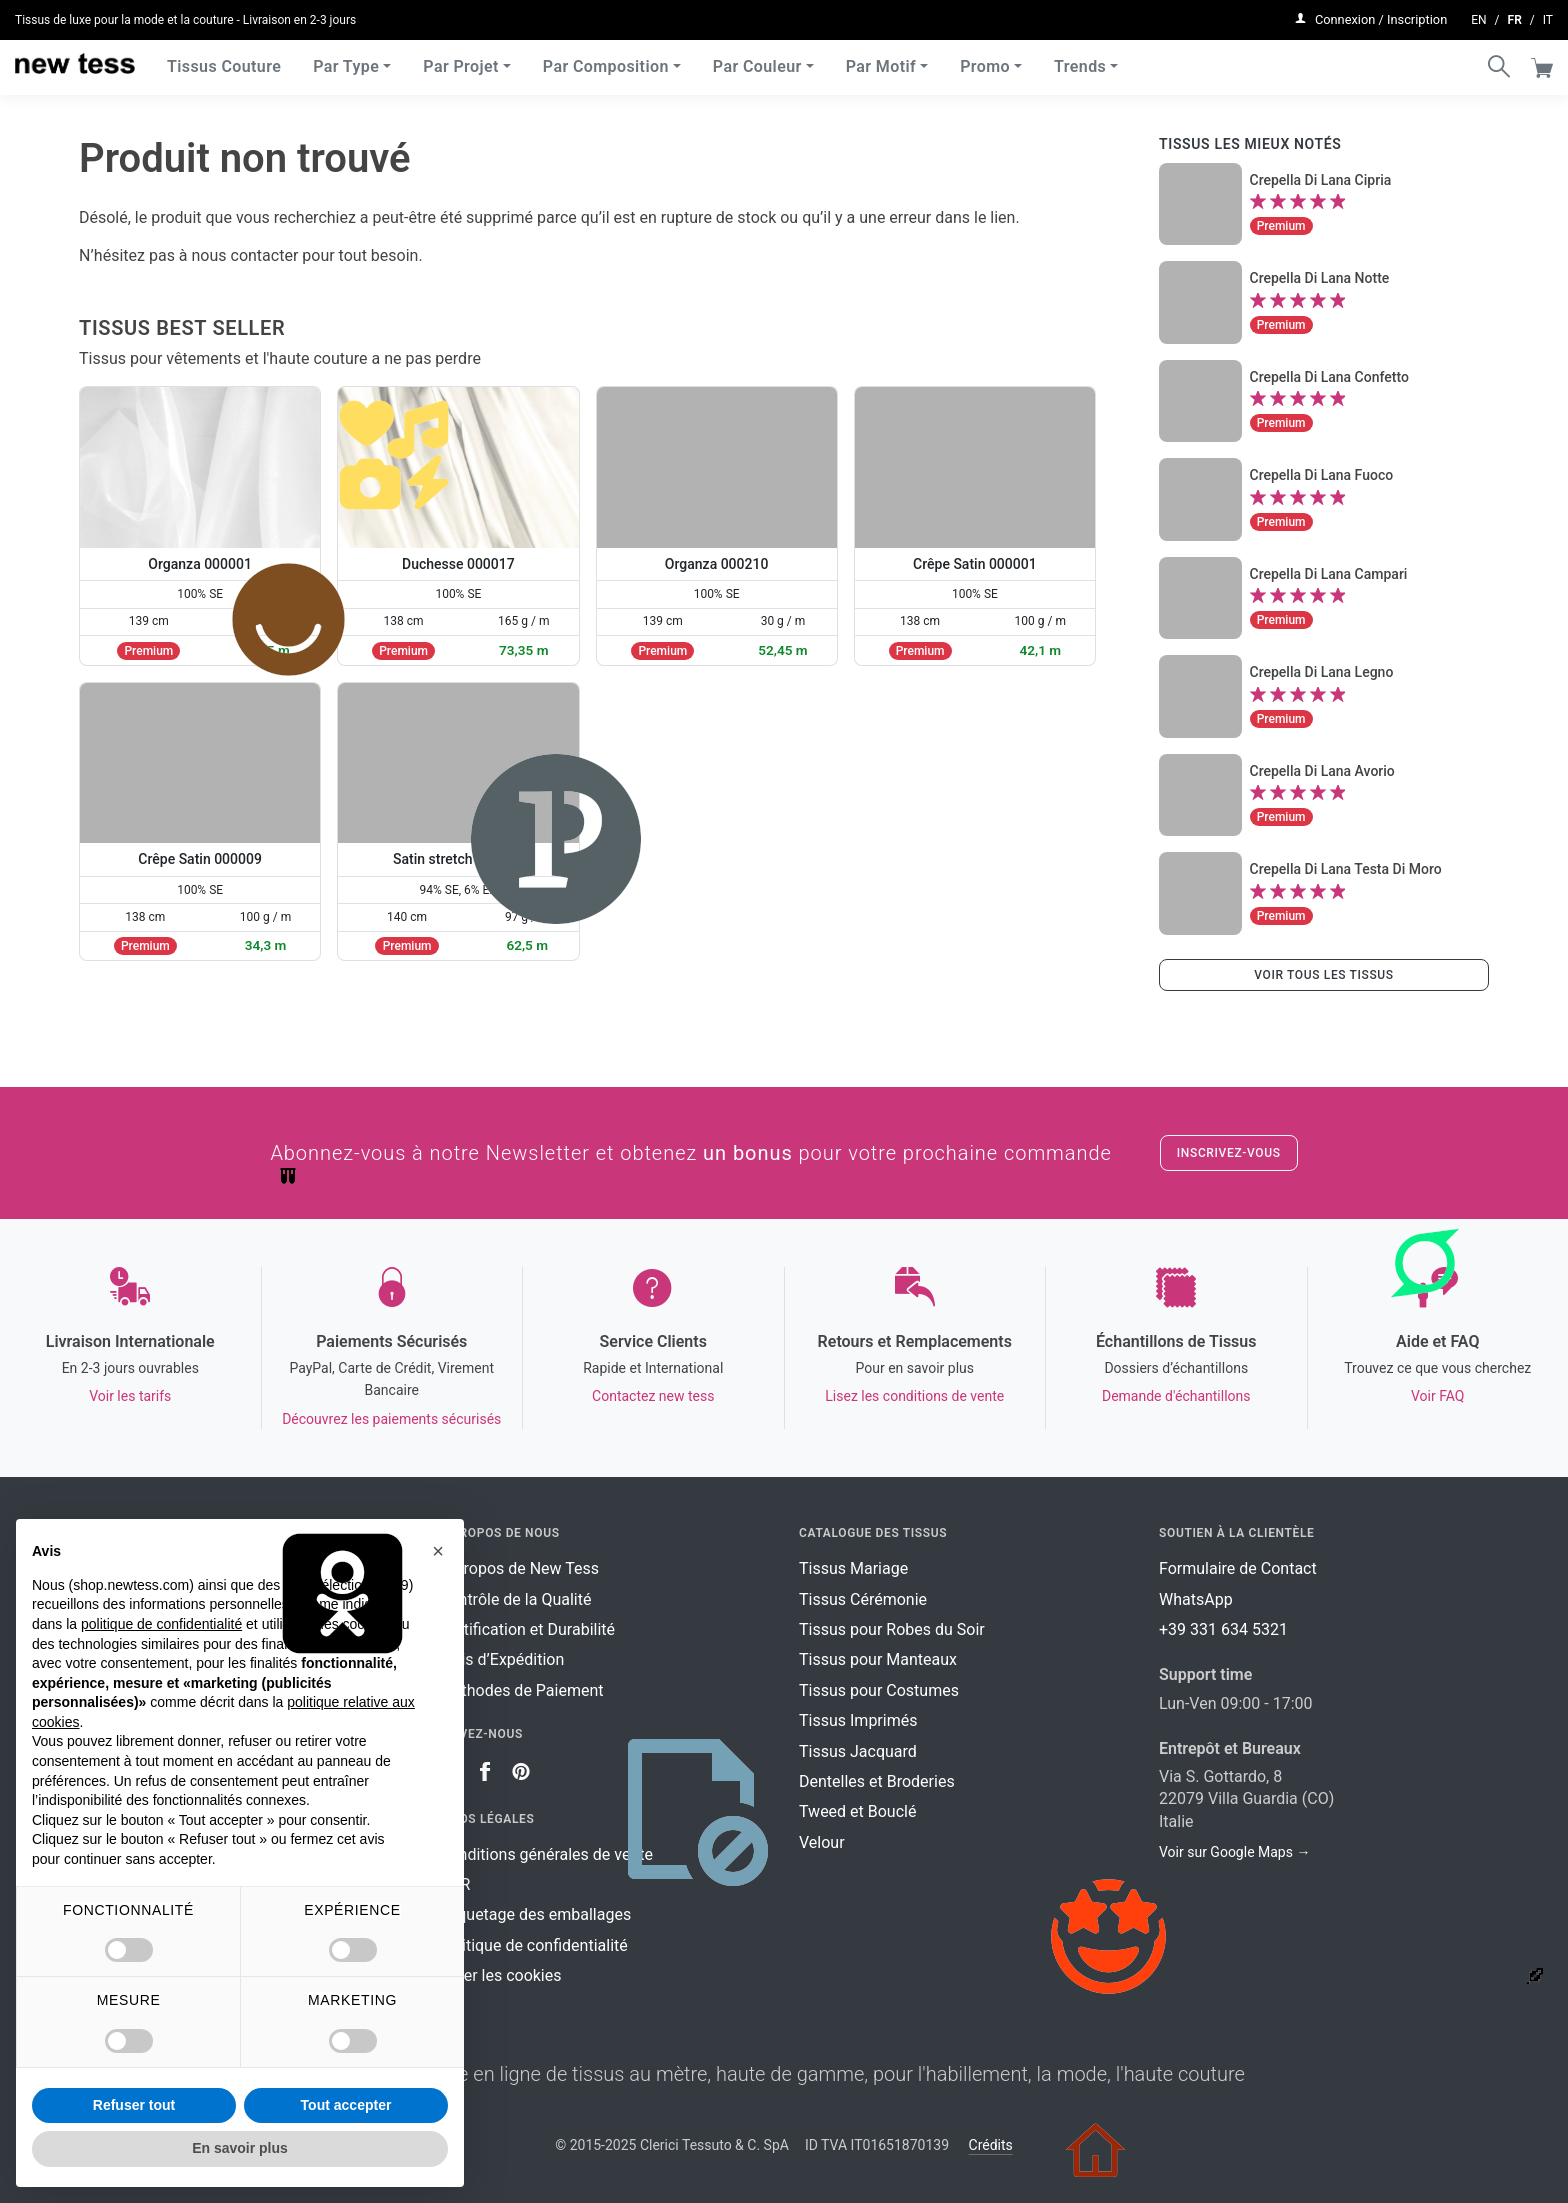  I want to click on mintbit brand logo, so click(1535, 1976).